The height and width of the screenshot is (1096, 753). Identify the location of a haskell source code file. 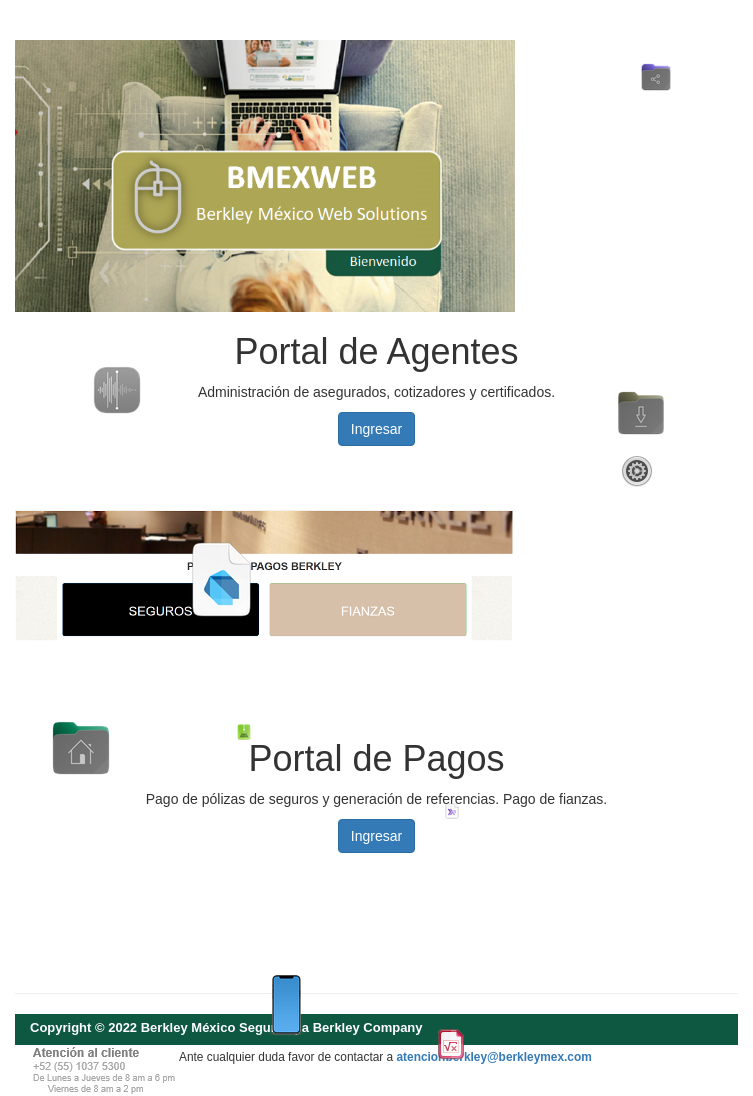
(452, 811).